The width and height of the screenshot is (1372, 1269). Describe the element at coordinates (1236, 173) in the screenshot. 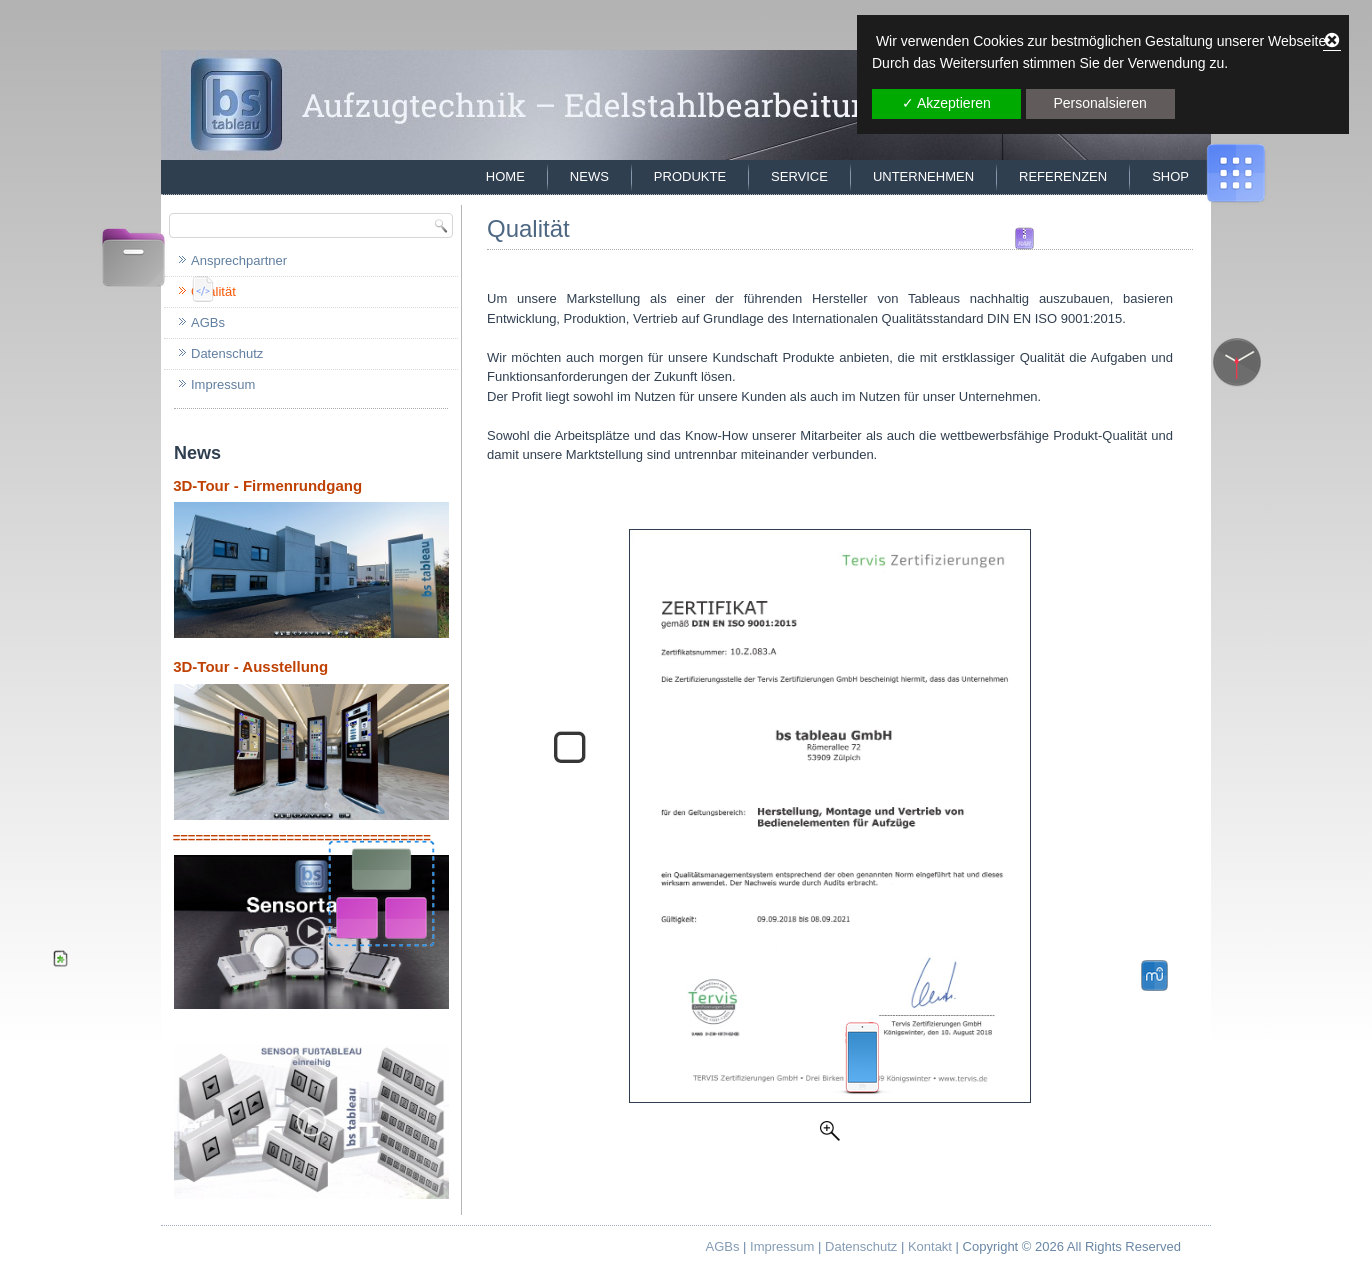

I see `open the app drawer or launcher` at that location.